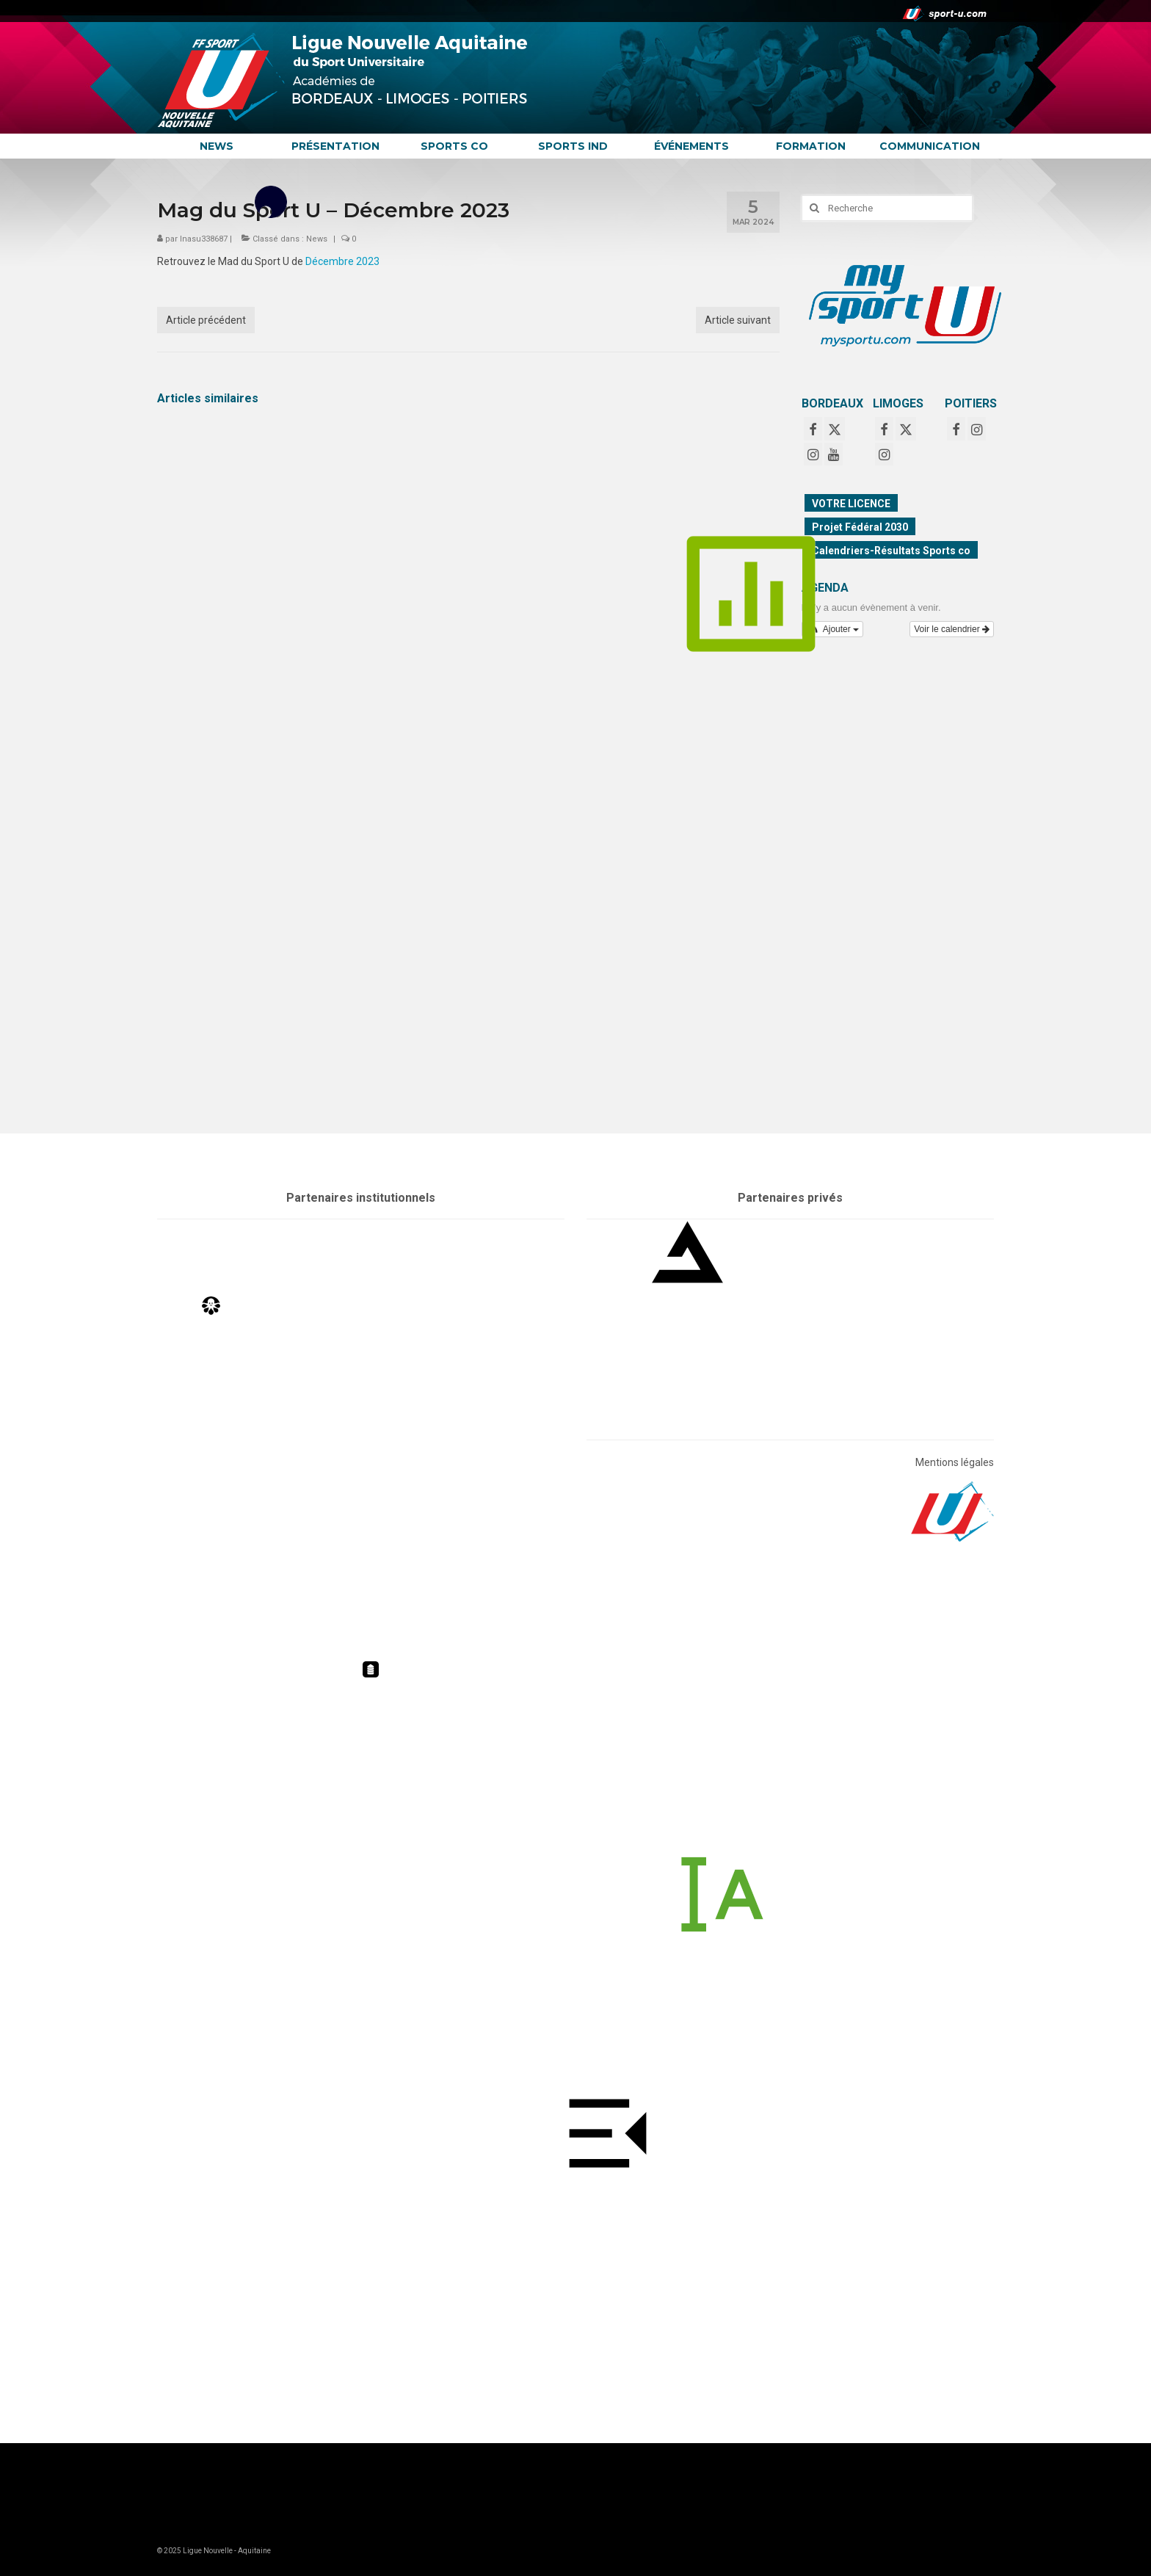 Image resolution: width=1151 pixels, height=2576 pixels. What do you see at coordinates (271, 202) in the screenshot?
I see `shadow cloud gaming service logo` at bounding box center [271, 202].